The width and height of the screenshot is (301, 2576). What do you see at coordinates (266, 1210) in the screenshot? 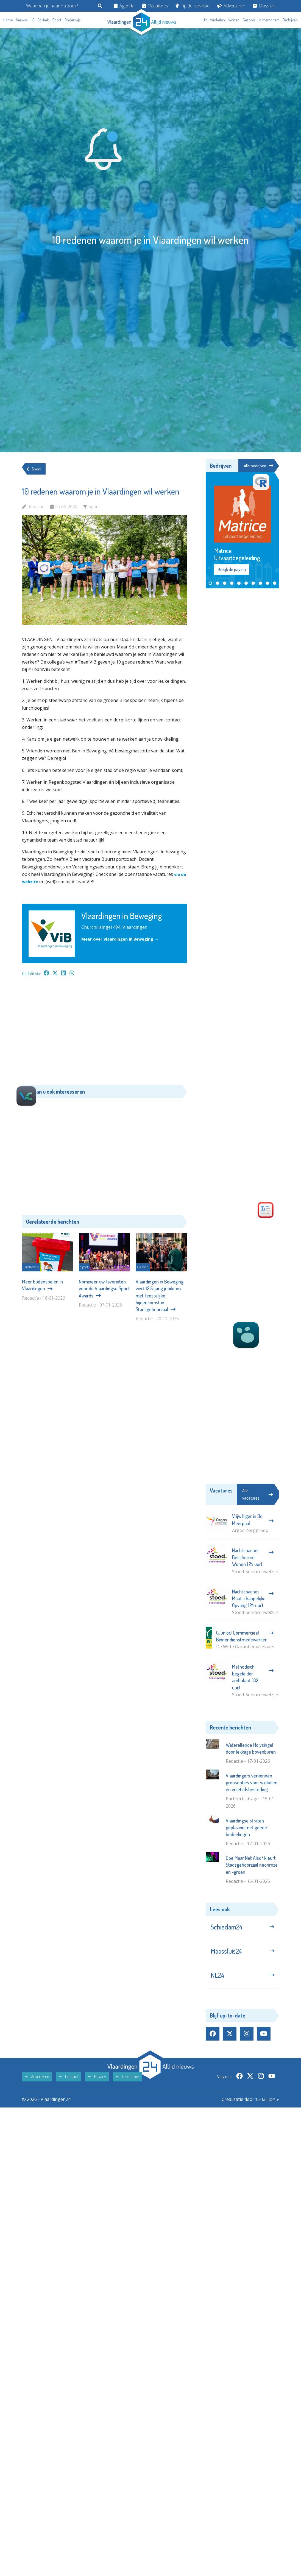
I see `open Lorem placeholder text generator app` at bounding box center [266, 1210].